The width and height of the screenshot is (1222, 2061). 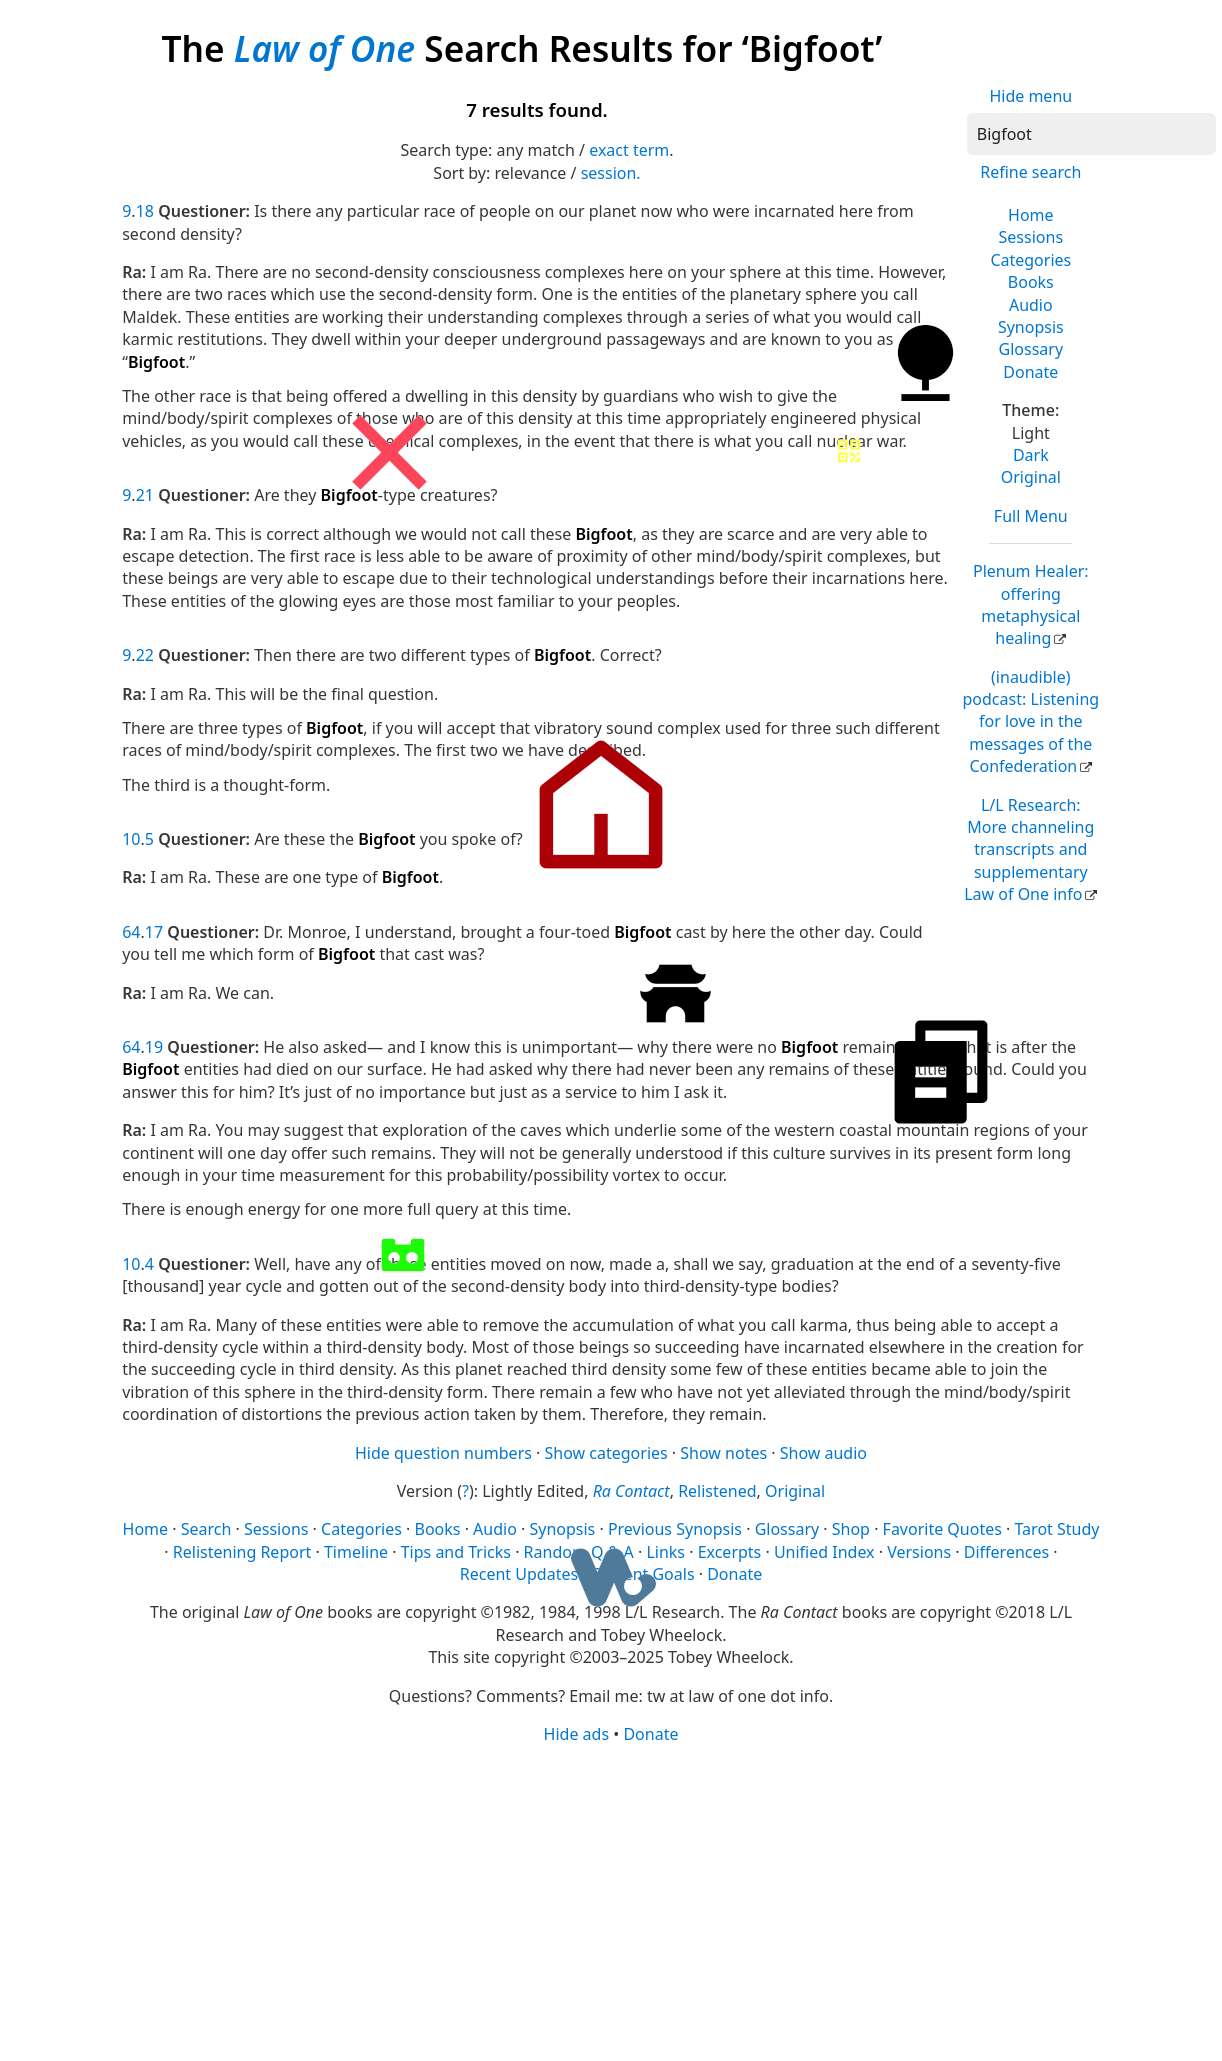 I want to click on access historical landmarks or monuments, so click(x=675, y=993).